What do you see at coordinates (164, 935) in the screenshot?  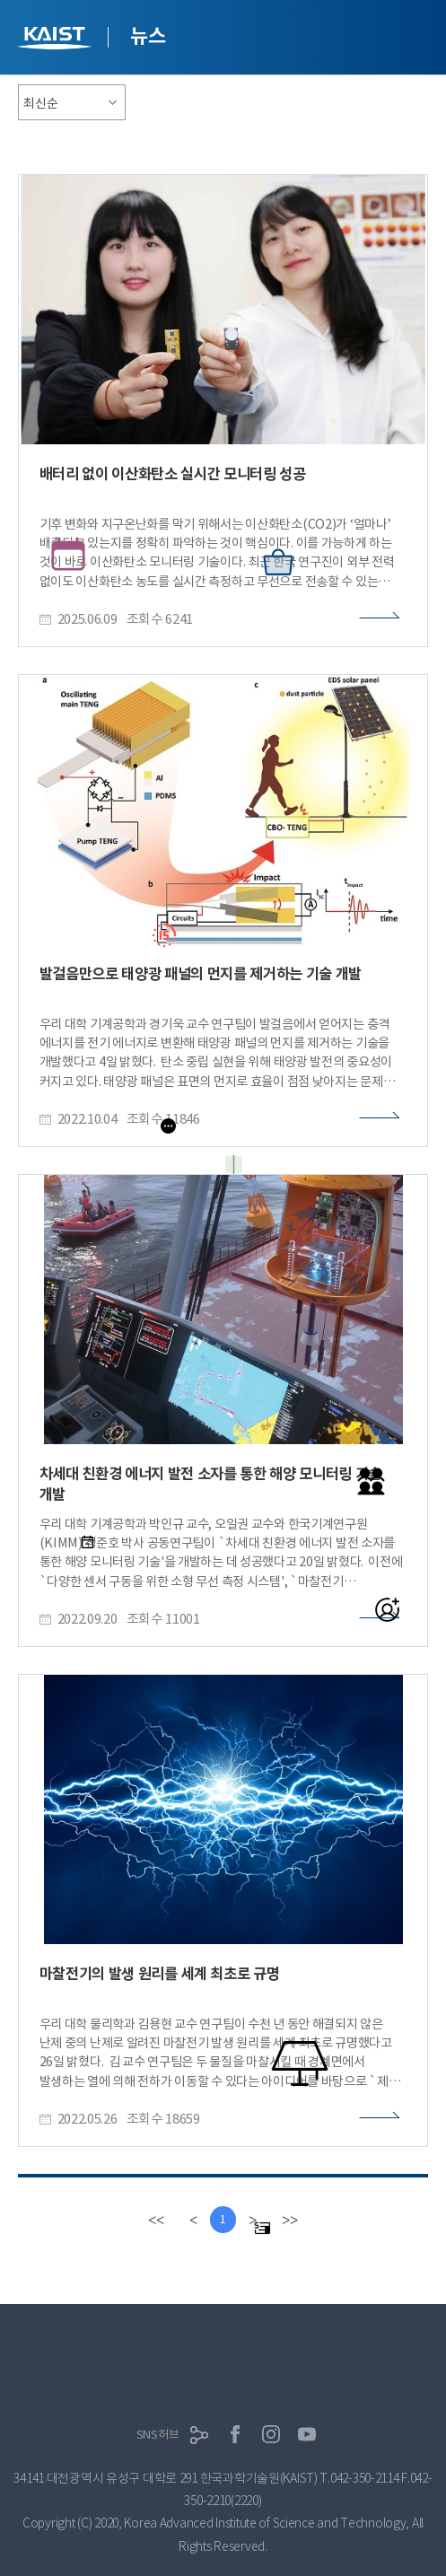 I see `set a 15-minute timer` at bounding box center [164, 935].